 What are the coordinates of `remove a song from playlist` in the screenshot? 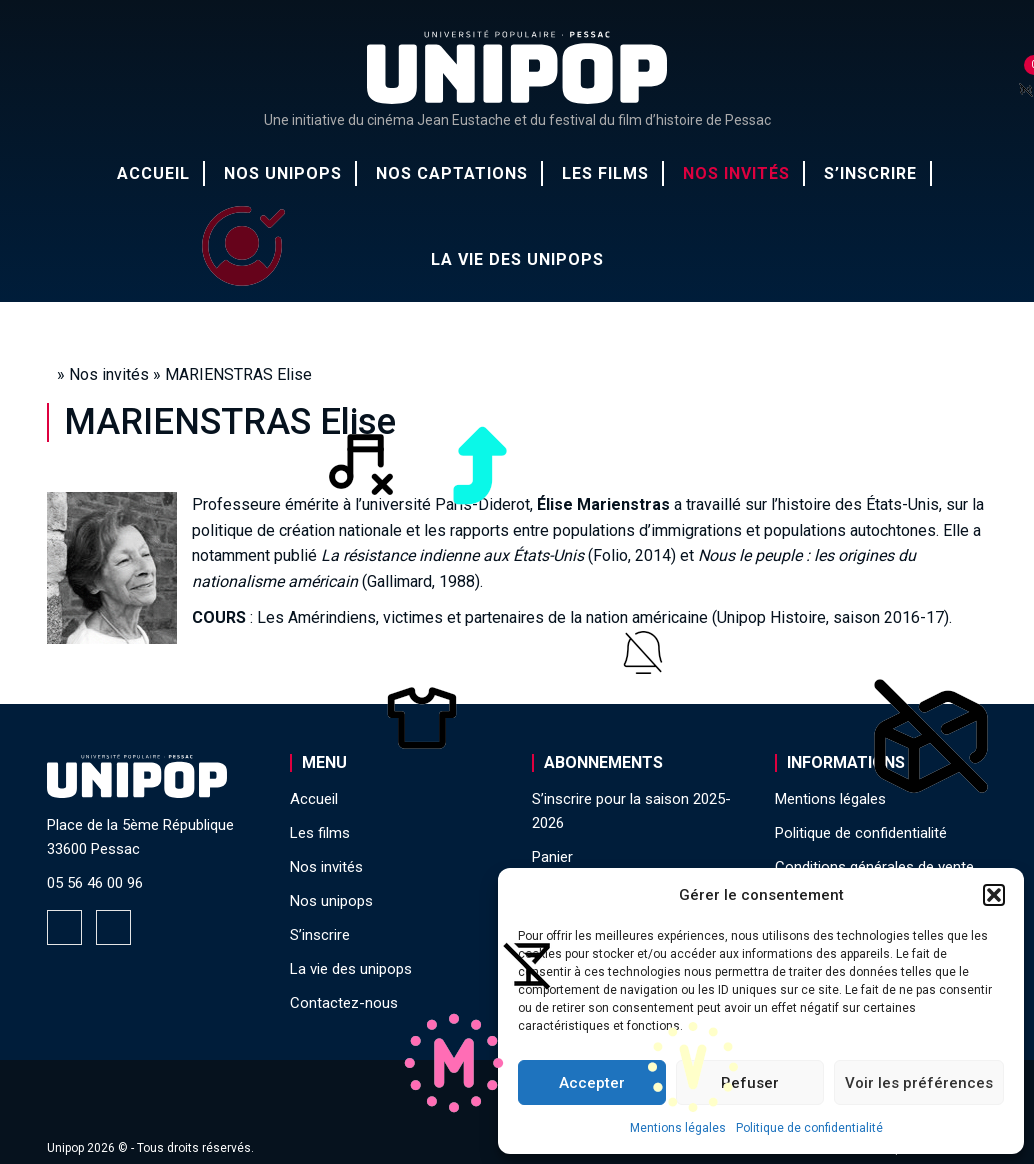 It's located at (359, 461).